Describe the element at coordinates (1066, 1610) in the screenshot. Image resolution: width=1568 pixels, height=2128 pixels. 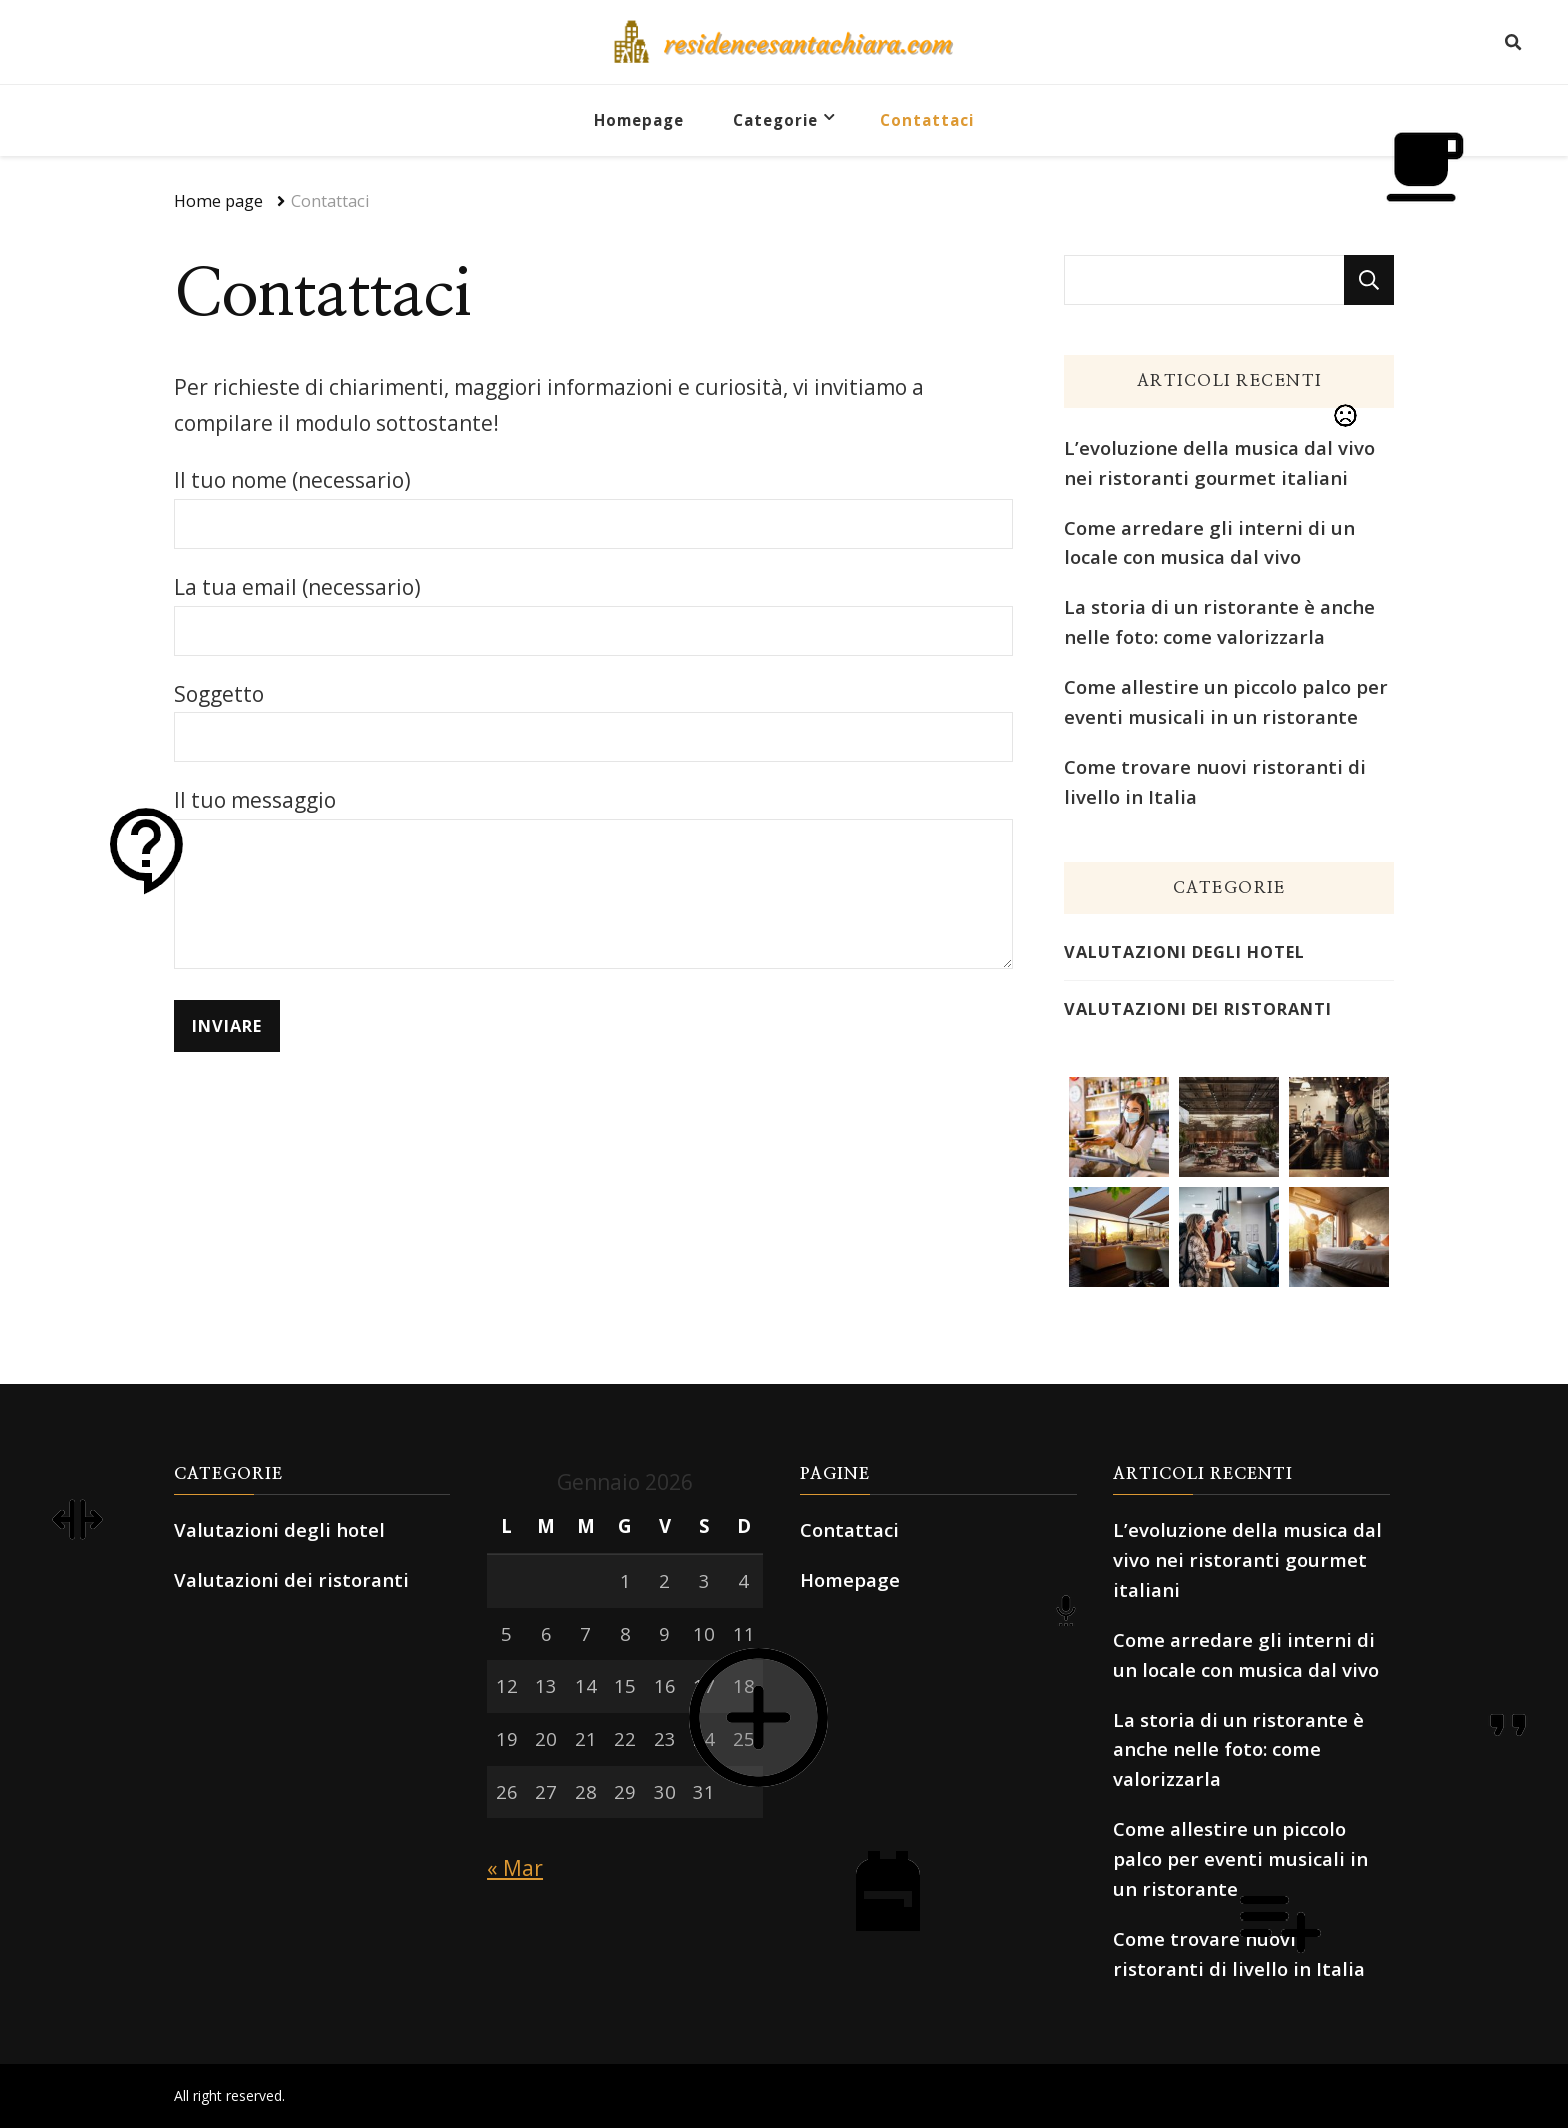
I see `access voice input settings` at that location.